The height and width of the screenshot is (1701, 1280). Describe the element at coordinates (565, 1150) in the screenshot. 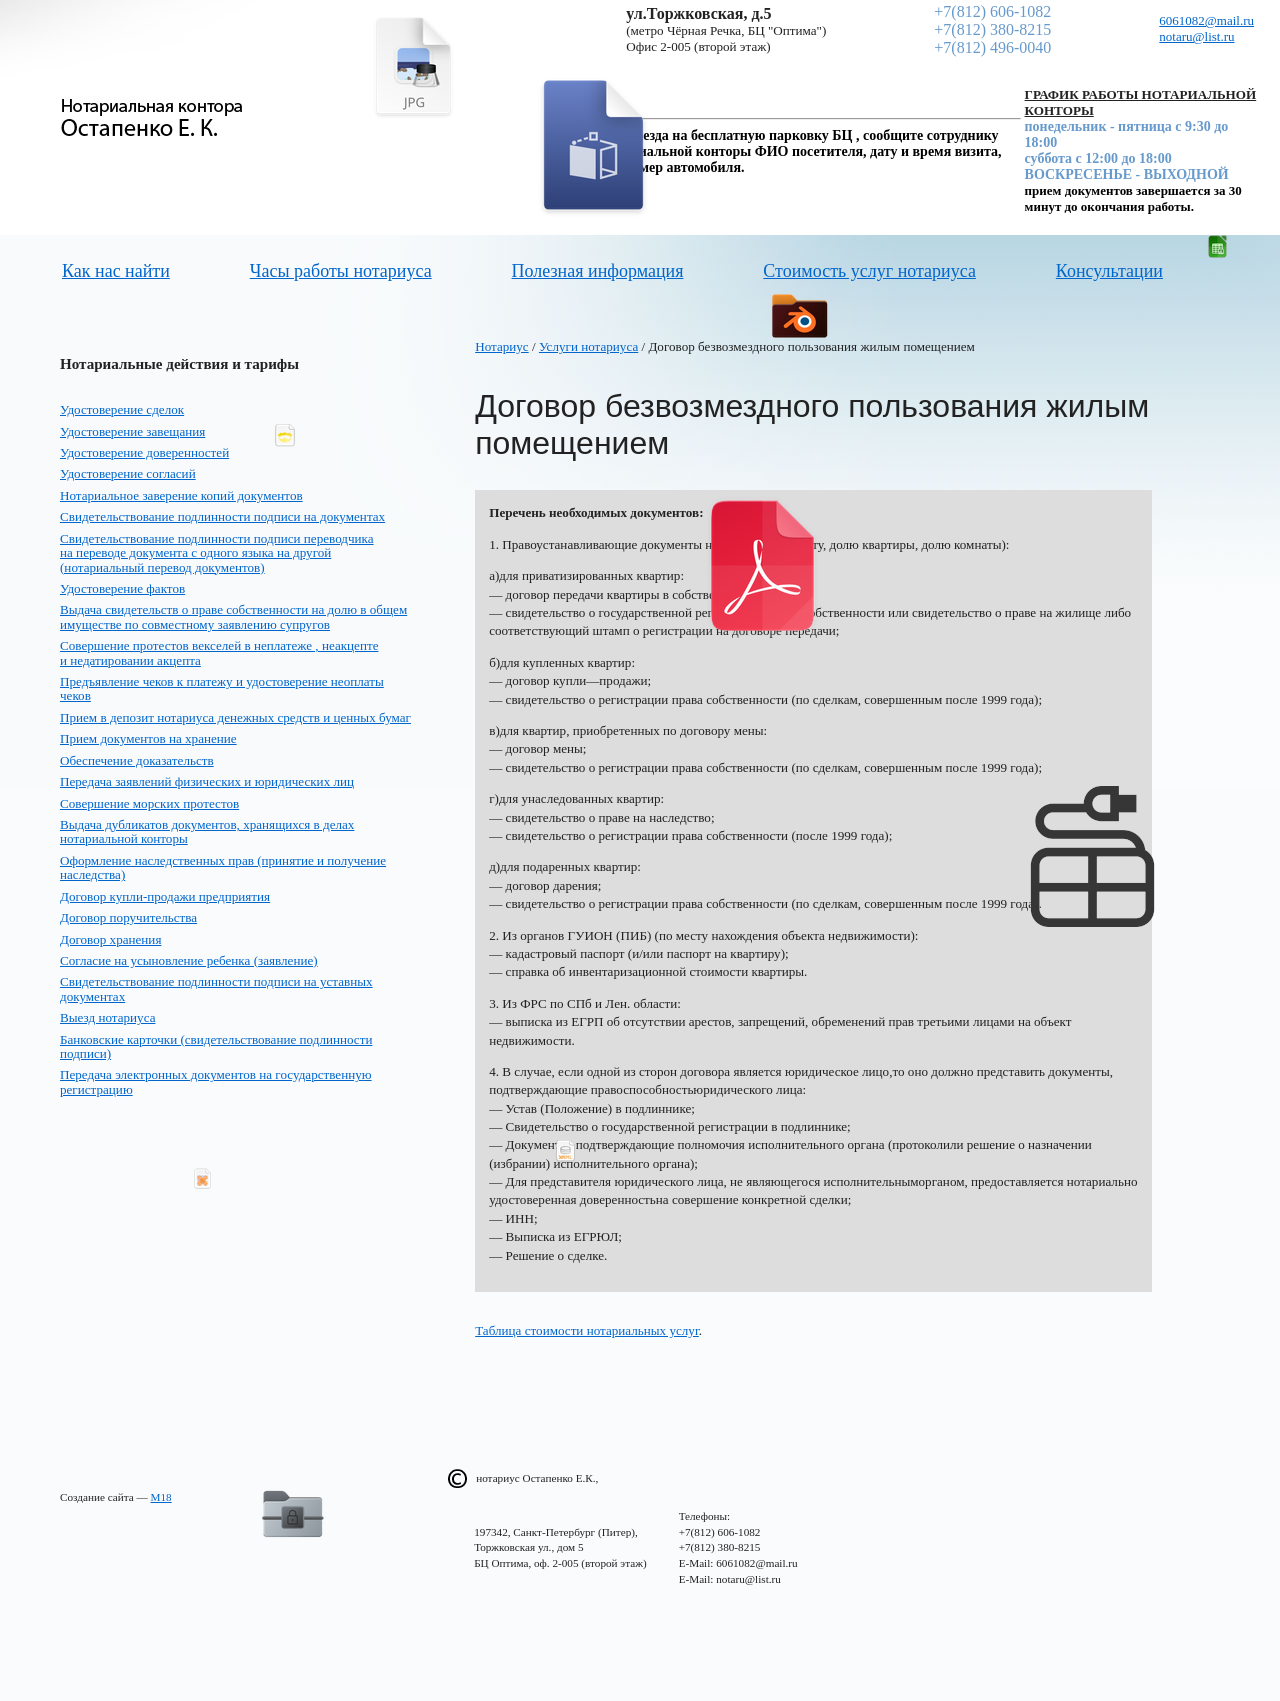

I see `a yaml configuration file` at that location.